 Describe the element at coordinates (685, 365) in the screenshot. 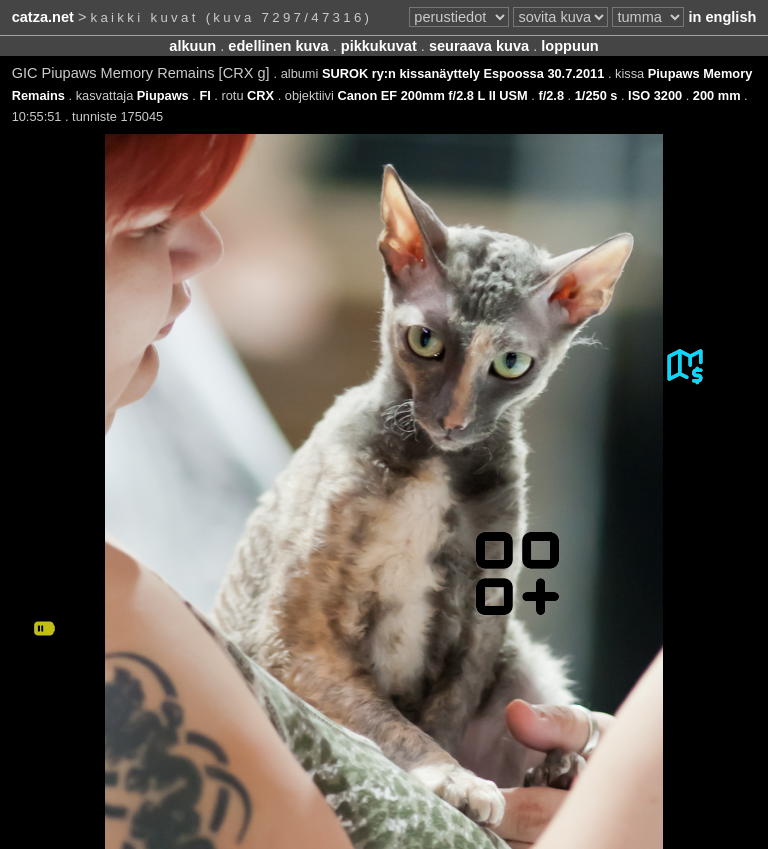

I see `view location-based pricing or costs` at that location.